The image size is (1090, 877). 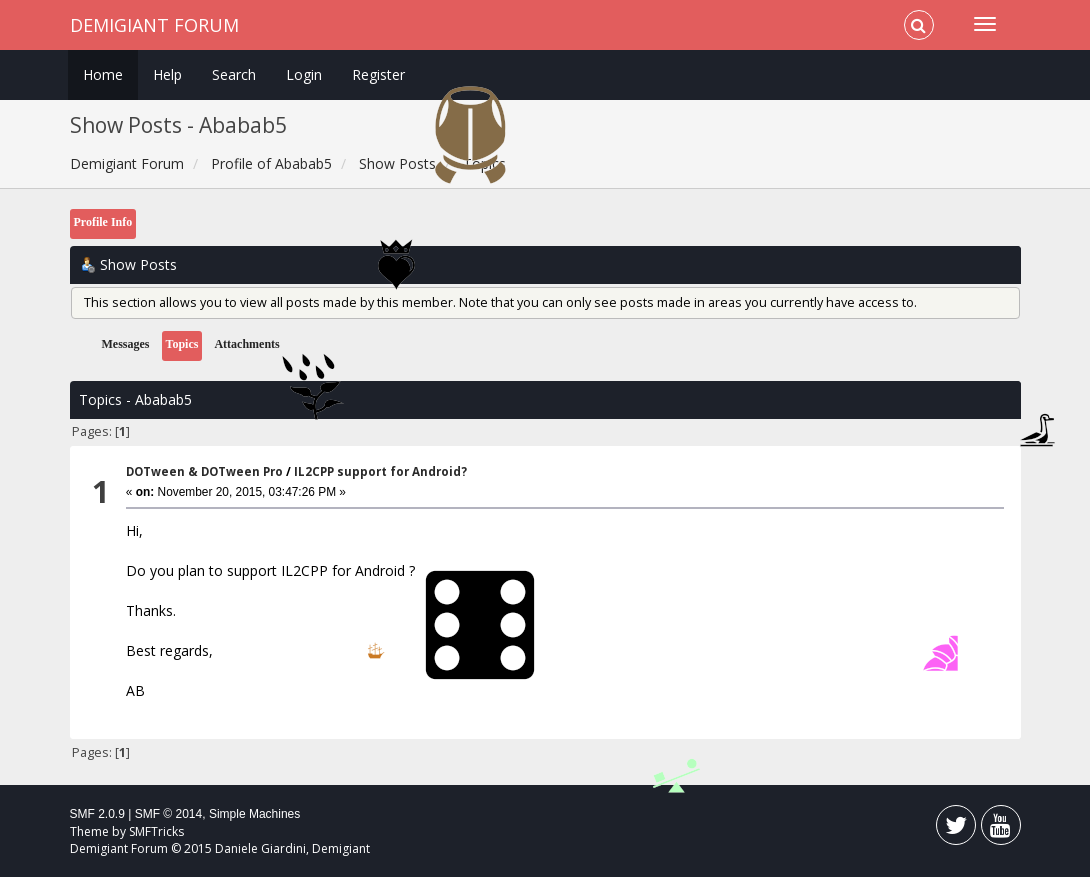 What do you see at coordinates (376, 651) in the screenshot?
I see `access naval or ship-related game content` at bounding box center [376, 651].